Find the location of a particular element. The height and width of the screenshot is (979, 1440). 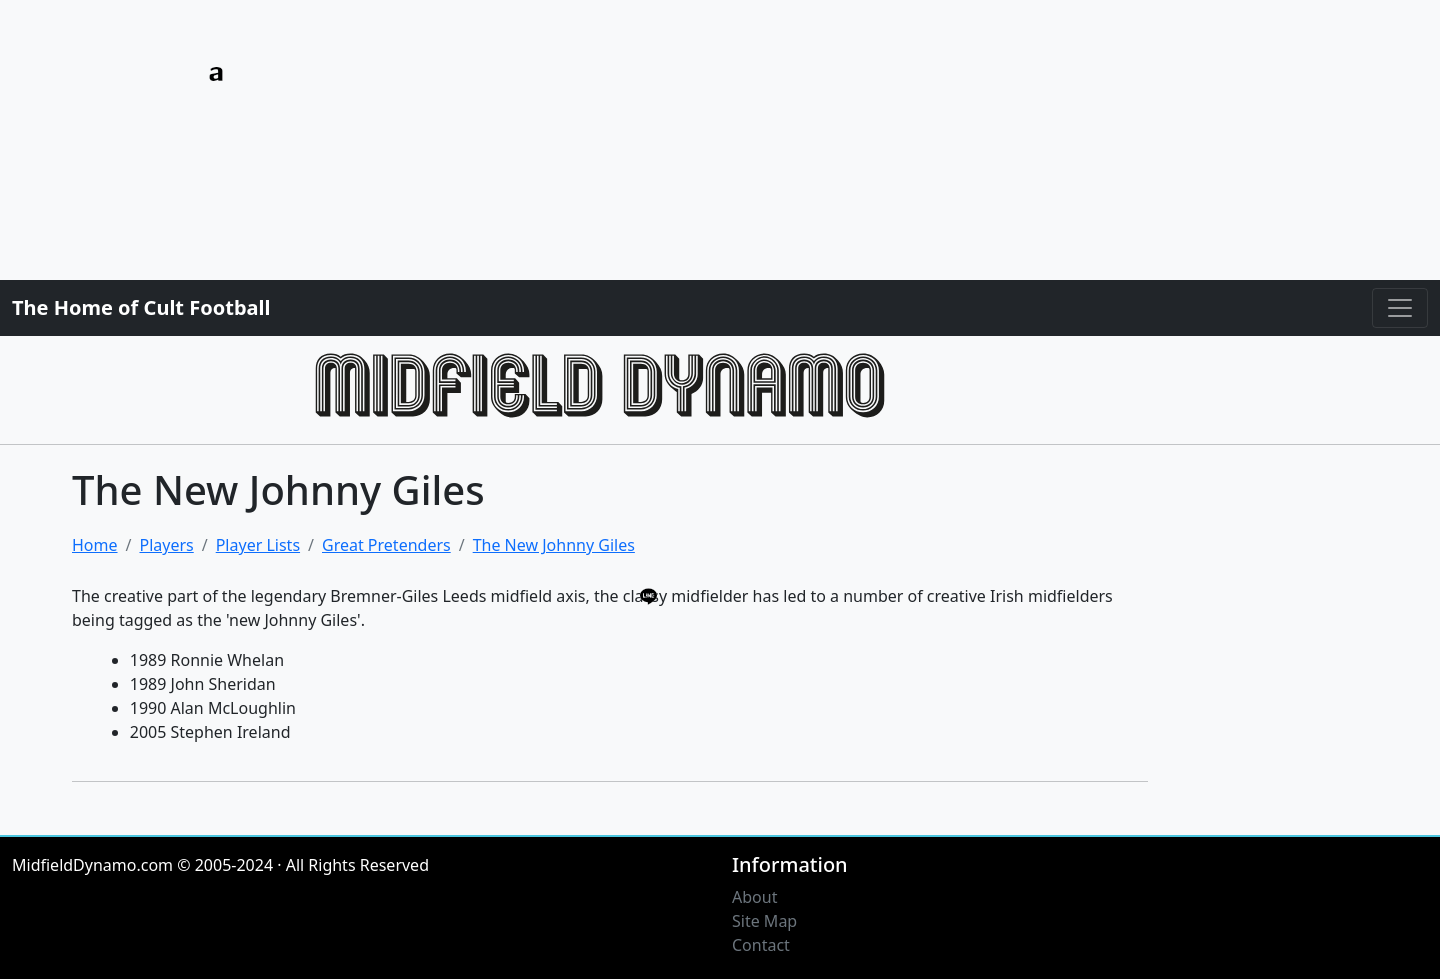

open LINE messaging app is located at coordinates (648, 596).